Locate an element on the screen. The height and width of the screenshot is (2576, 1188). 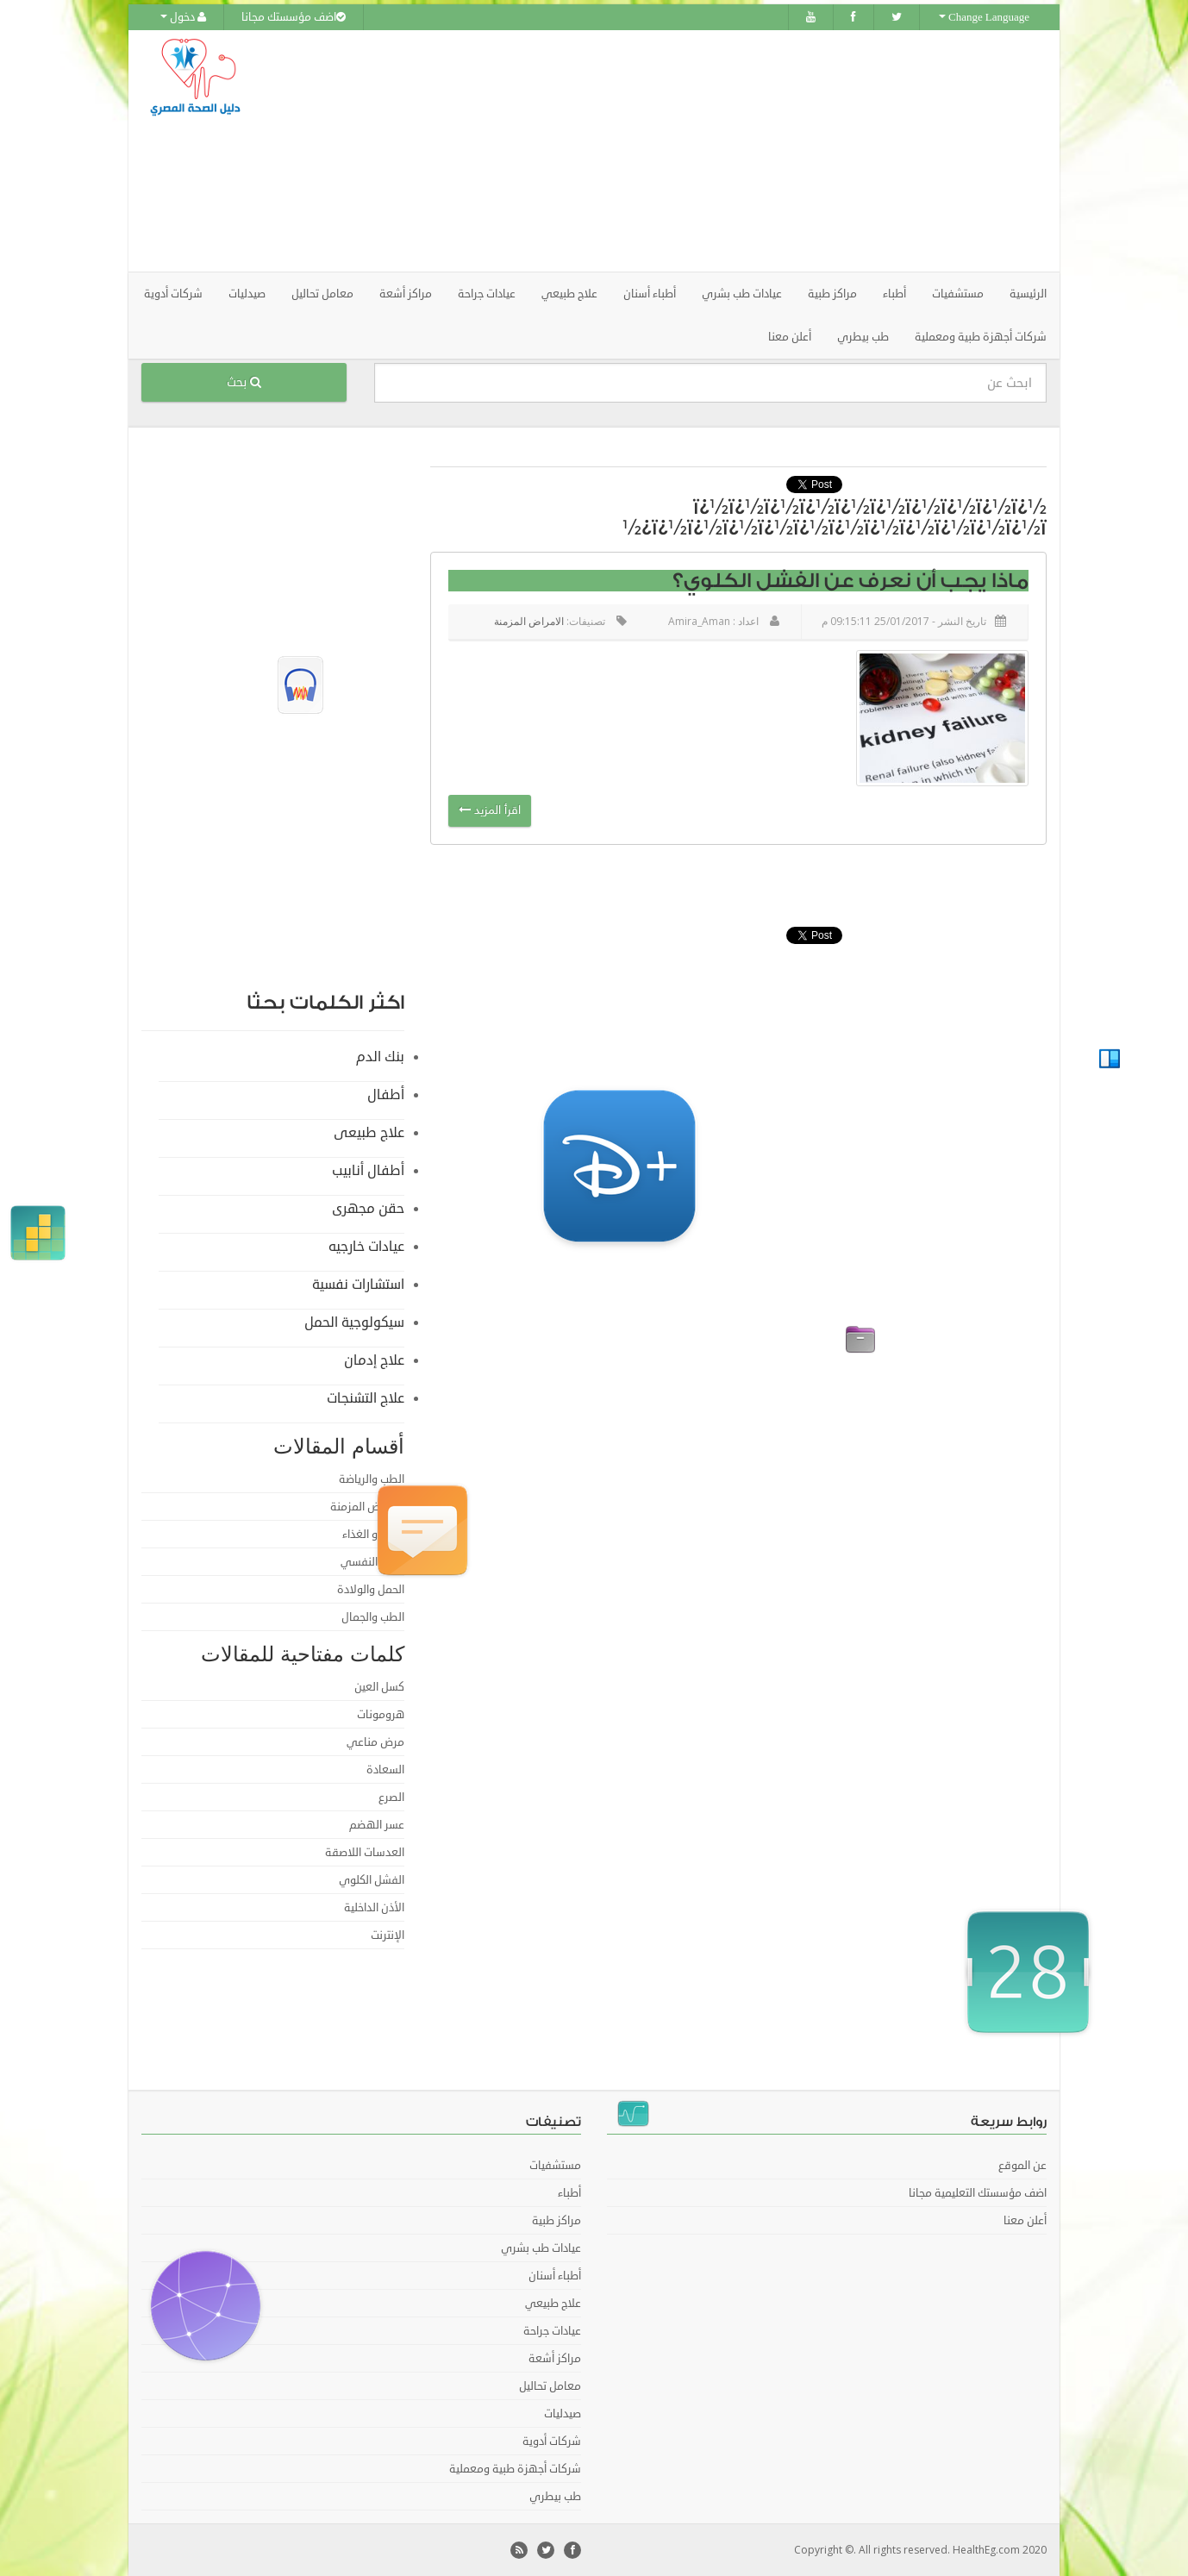
access network workgroup or shared resources is located at coordinates (205, 2305).